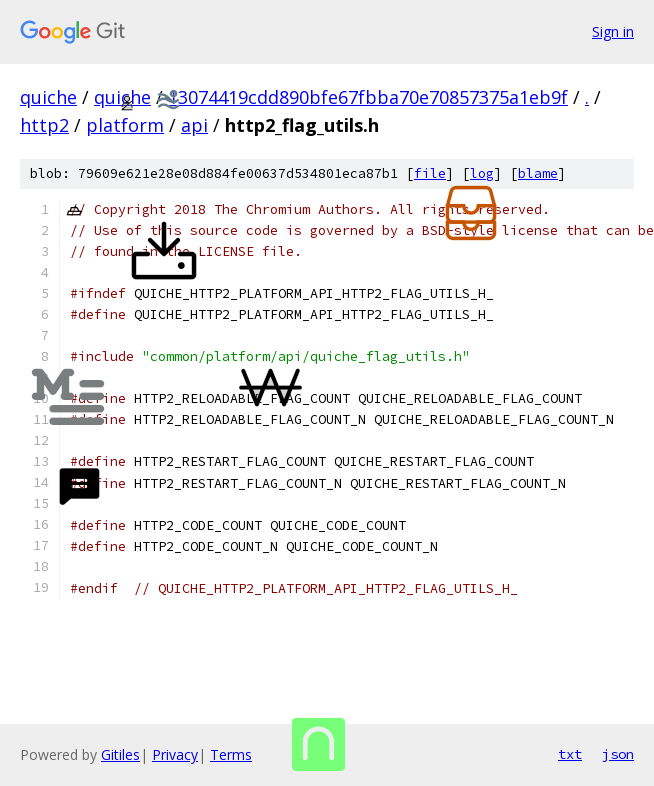 The width and height of the screenshot is (654, 786). Describe the element at coordinates (68, 395) in the screenshot. I see `read article on medium` at that location.